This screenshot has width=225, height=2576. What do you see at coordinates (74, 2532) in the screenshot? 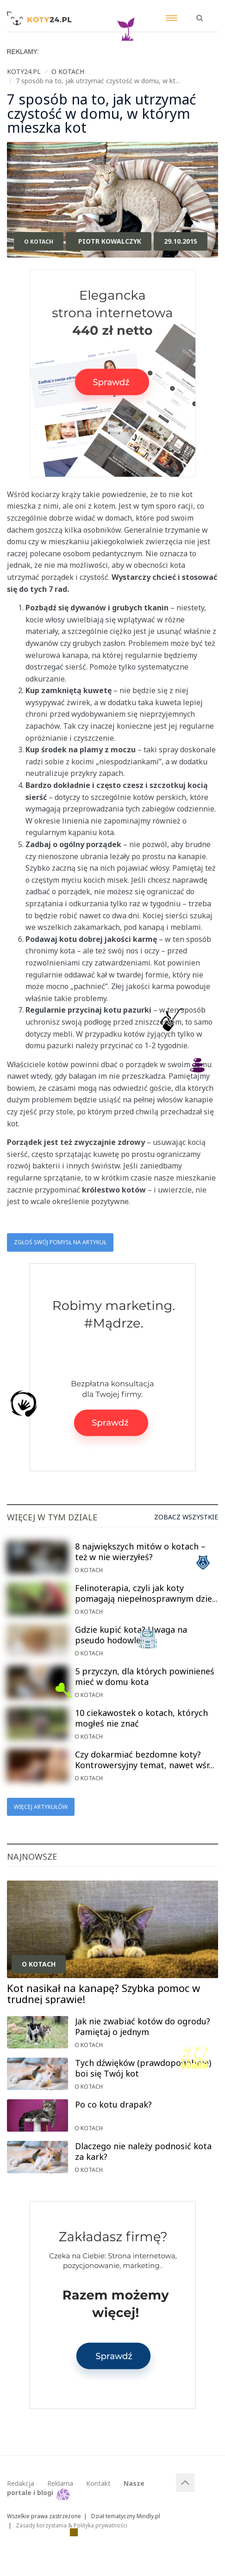
I see `placeholder for empty content area` at bounding box center [74, 2532].